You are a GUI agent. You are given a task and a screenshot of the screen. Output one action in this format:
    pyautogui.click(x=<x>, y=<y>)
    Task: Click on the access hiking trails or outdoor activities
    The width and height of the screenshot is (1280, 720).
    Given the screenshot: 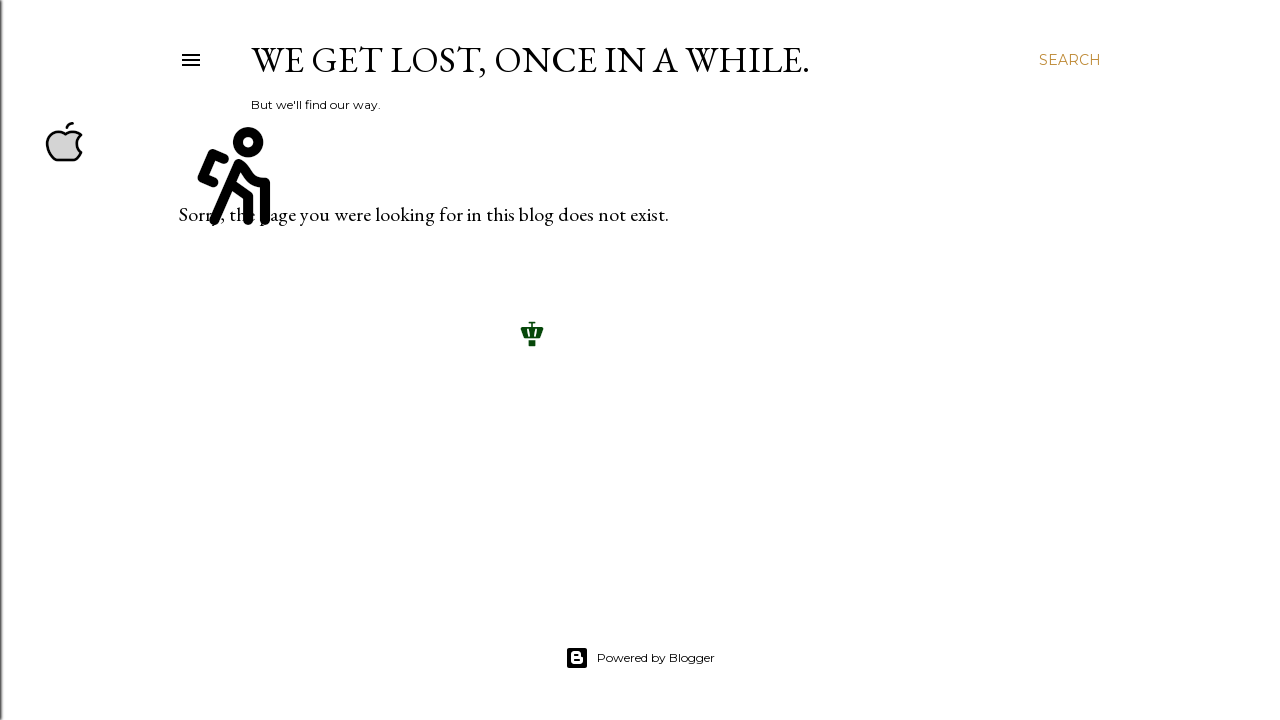 What is the action you would take?
    pyautogui.click(x=238, y=176)
    